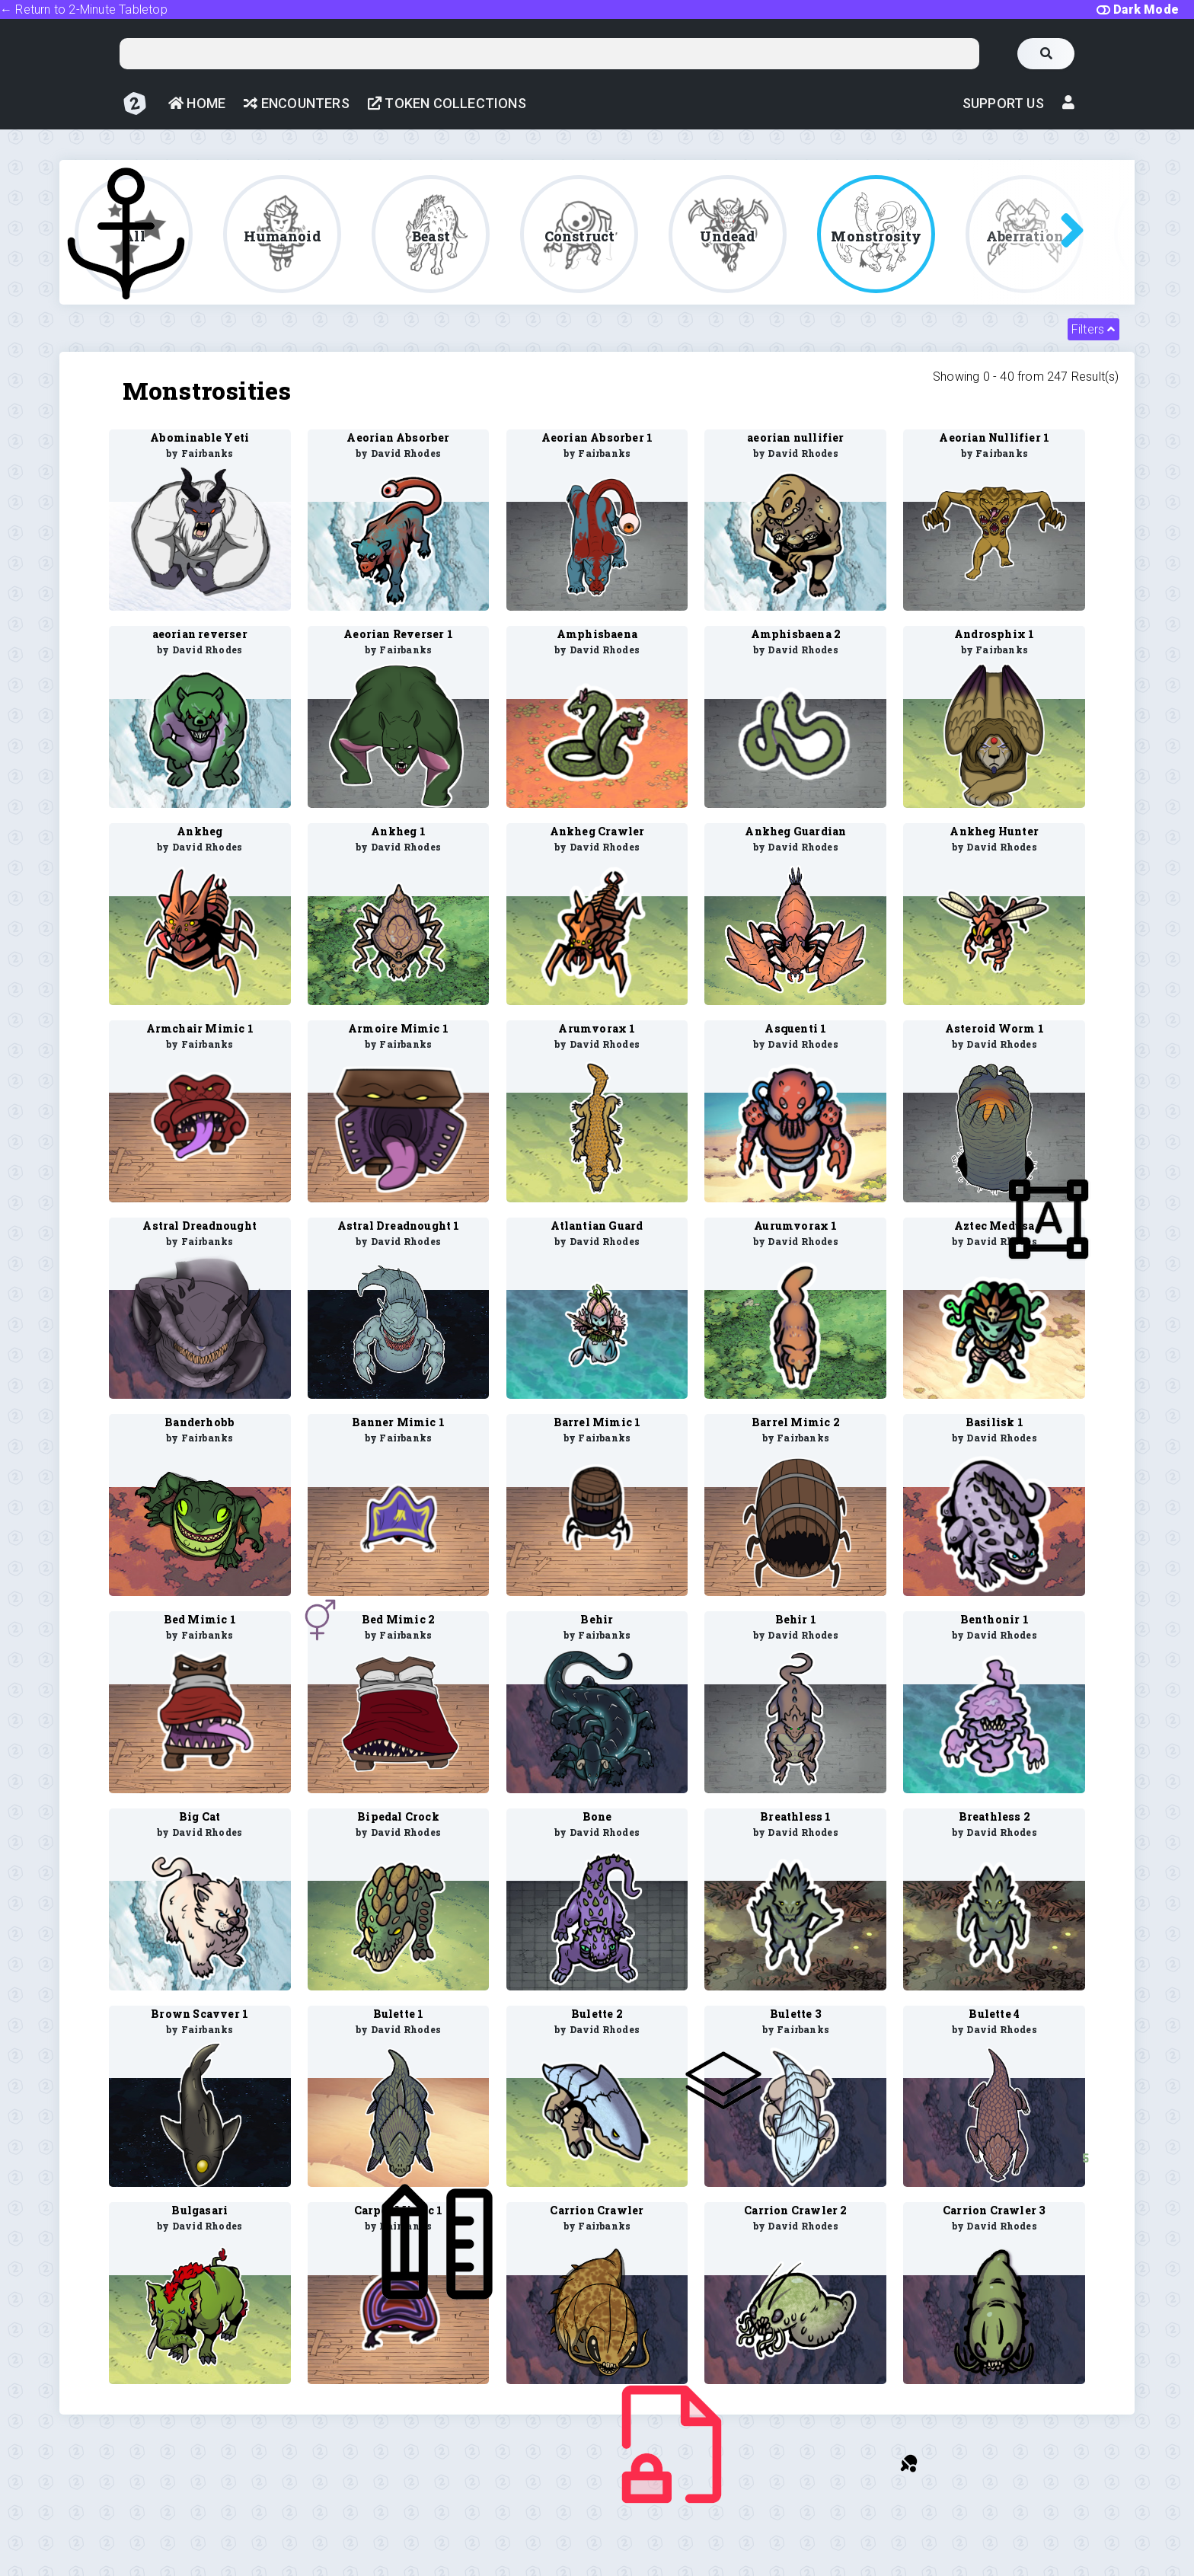 Image resolution: width=1194 pixels, height=2576 pixels. I want to click on indicates step 5 in a multi-step process, so click(1086, 2158).